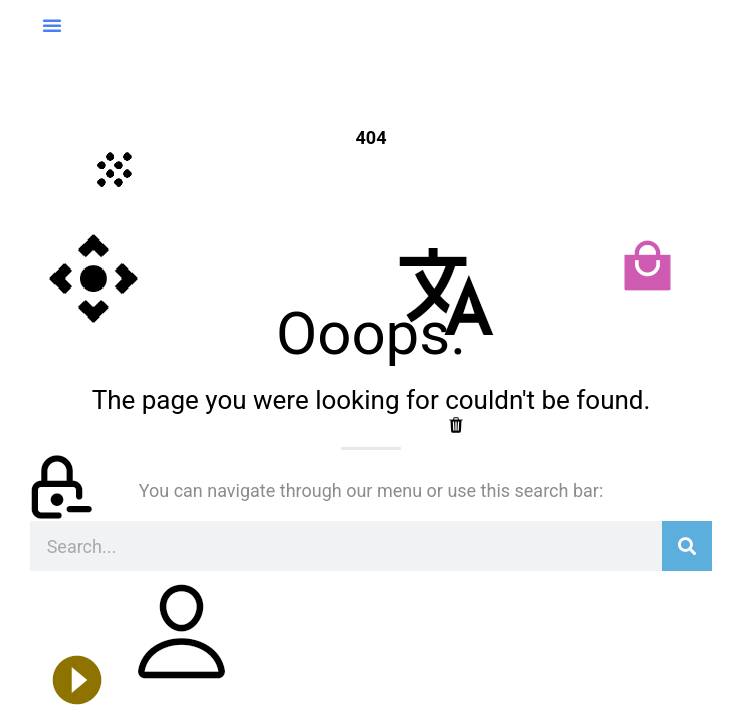 This screenshot has height=720, width=742. What do you see at coordinates (93, 278) in the screenshot?
I see `pan or move camera view in all directions` at bounding box center [93, 278].